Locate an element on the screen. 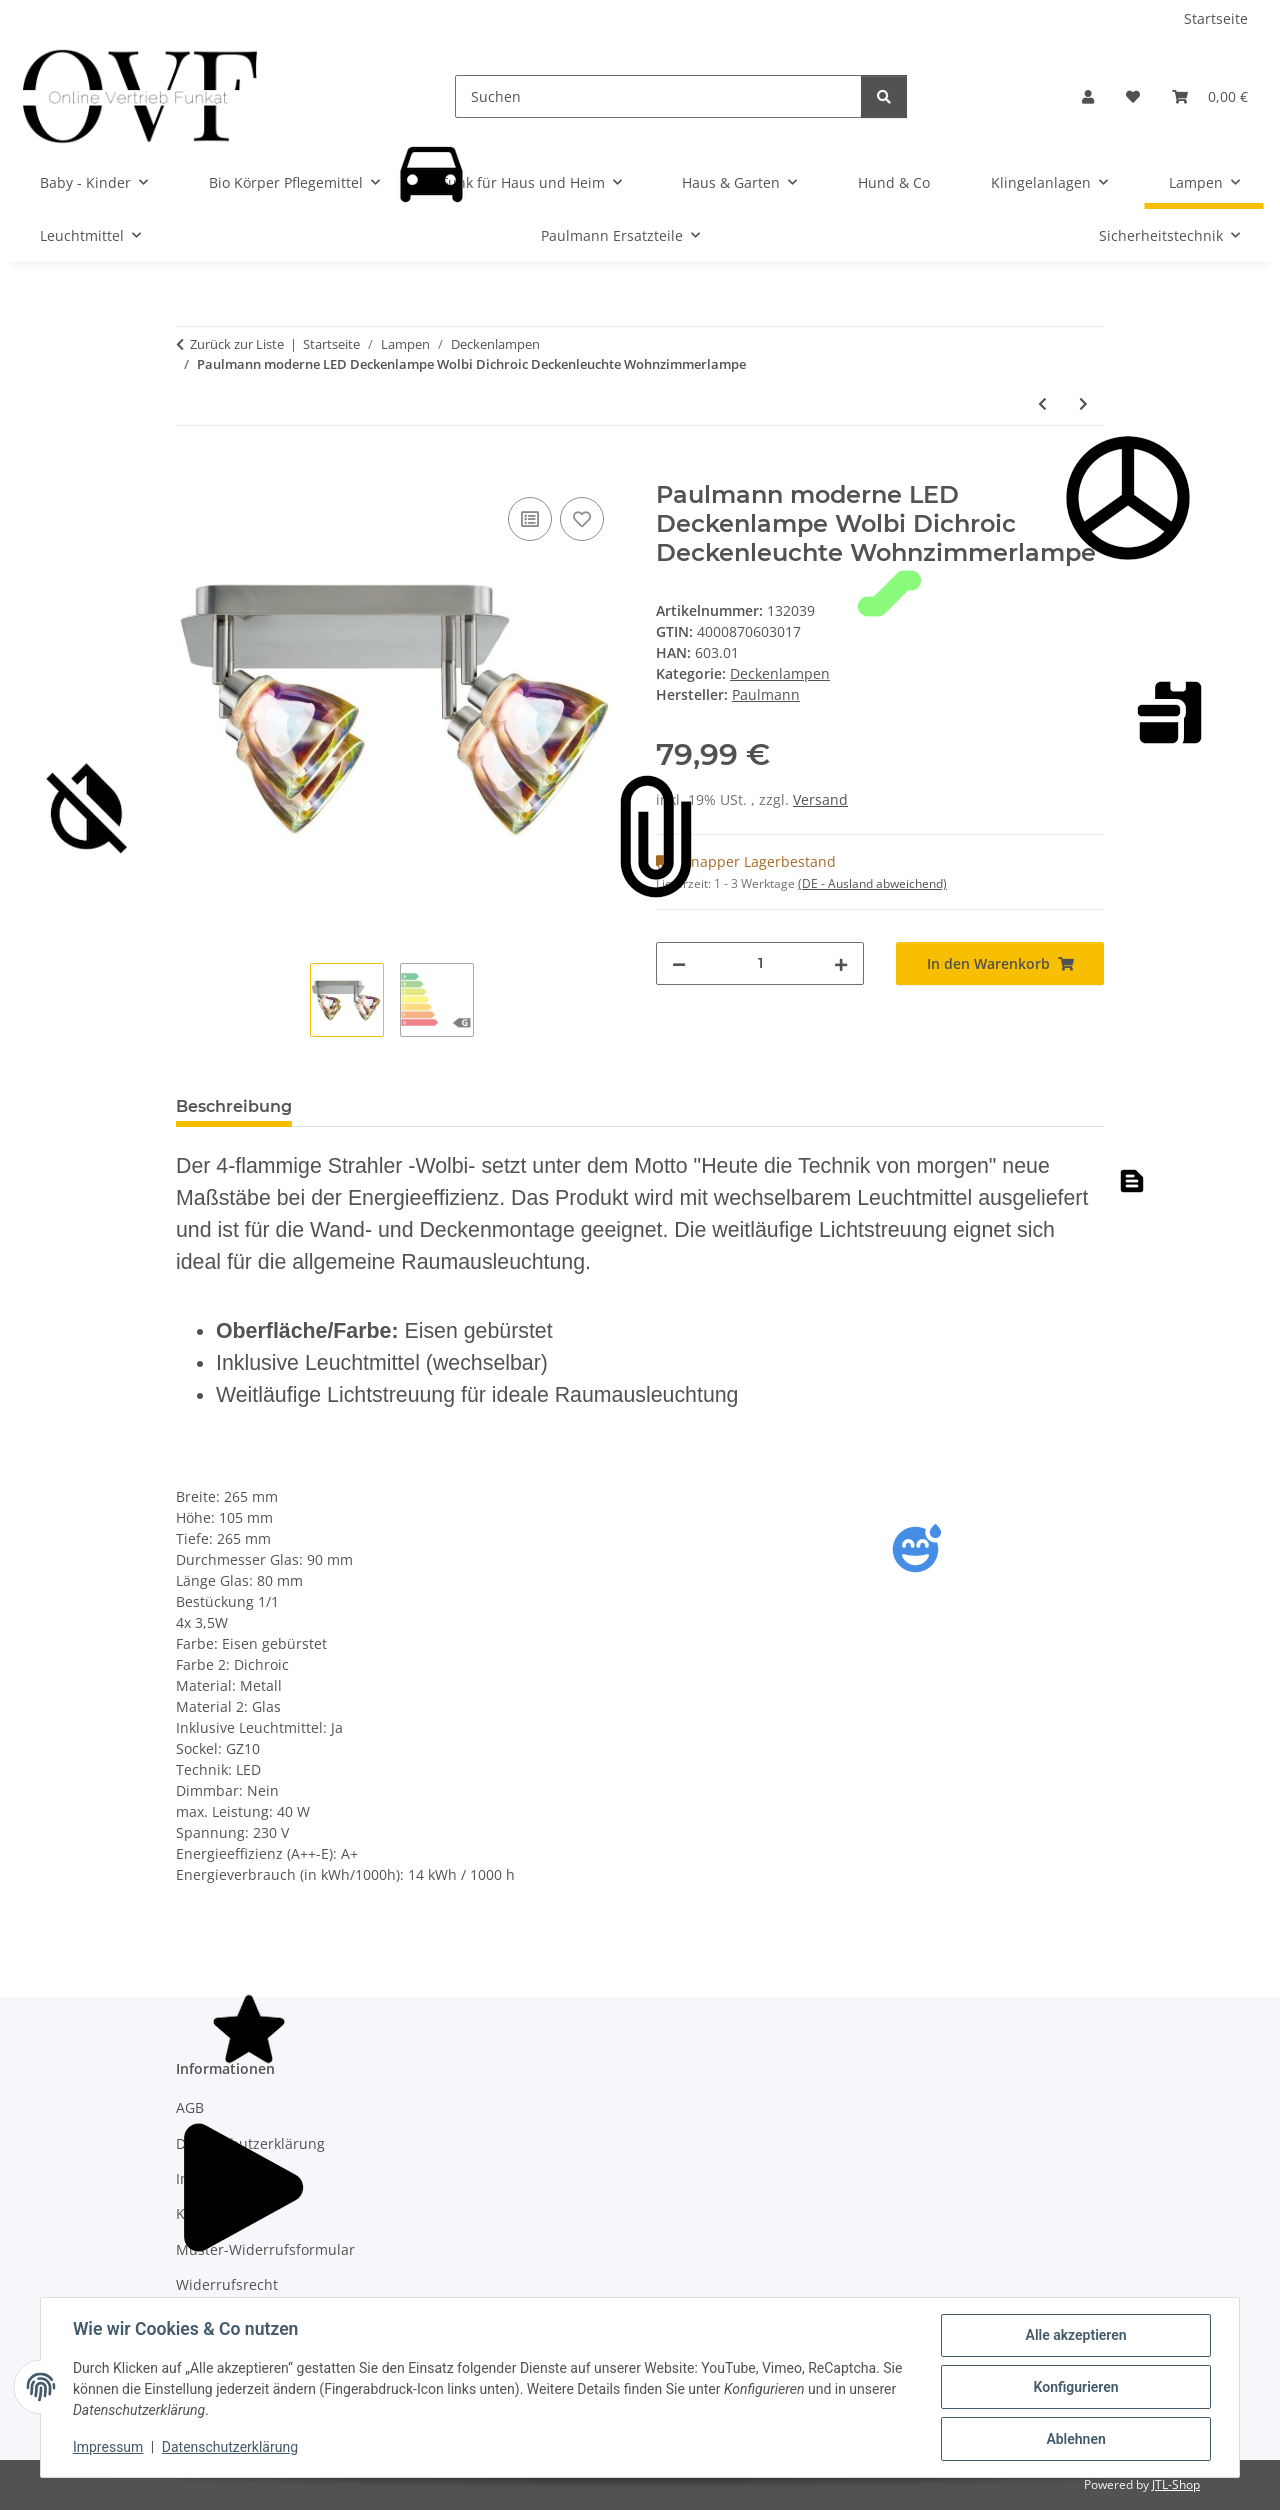 This screenshot has width=1280, height=2510. play media or video content is located at coordinates (242, 2187).